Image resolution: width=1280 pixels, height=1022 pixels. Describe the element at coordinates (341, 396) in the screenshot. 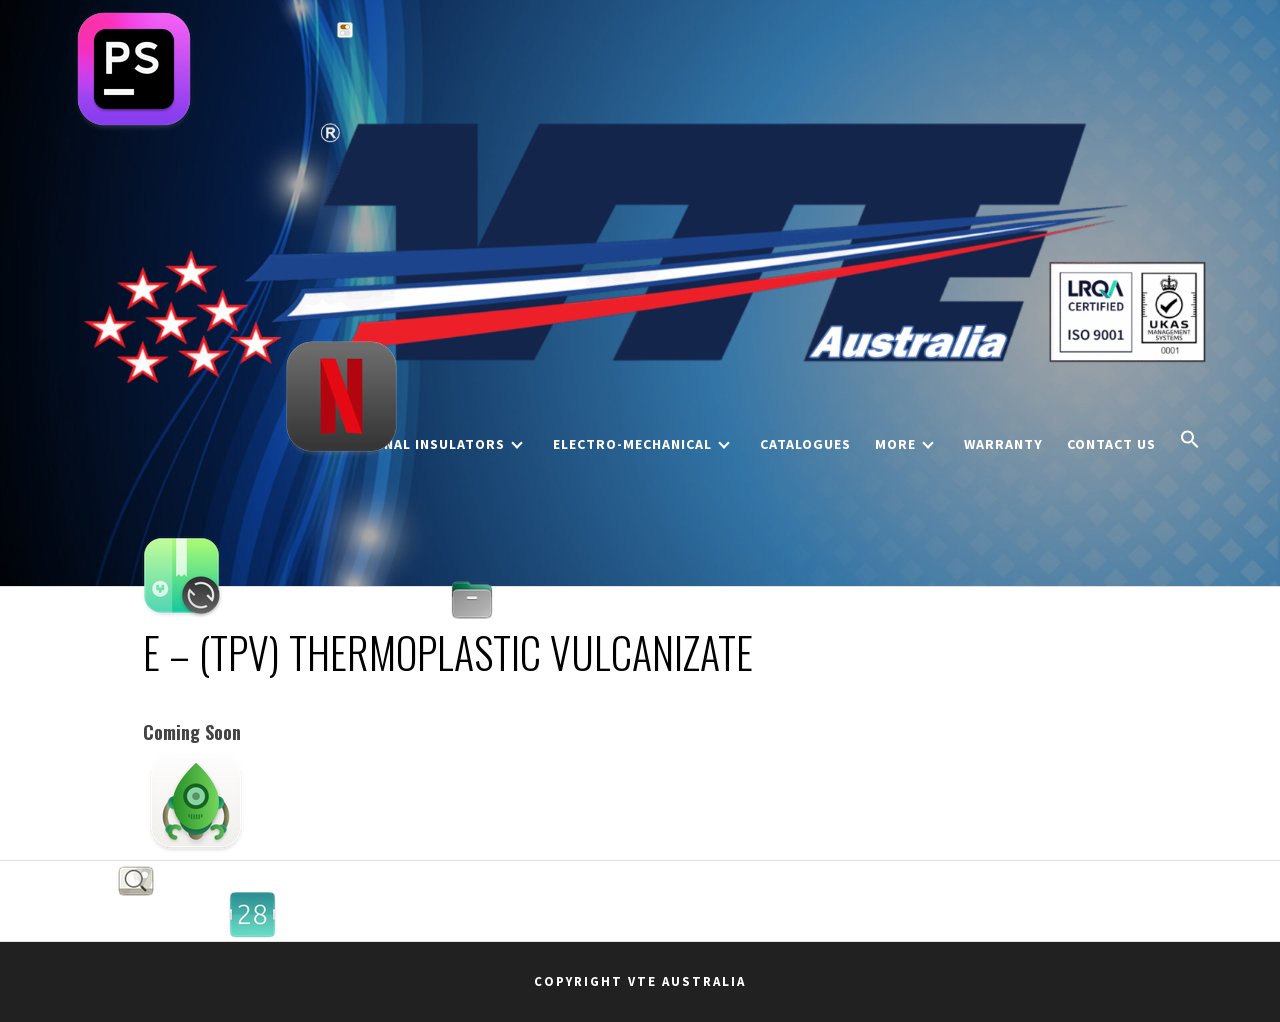

I see `open Netflix app` at that location.